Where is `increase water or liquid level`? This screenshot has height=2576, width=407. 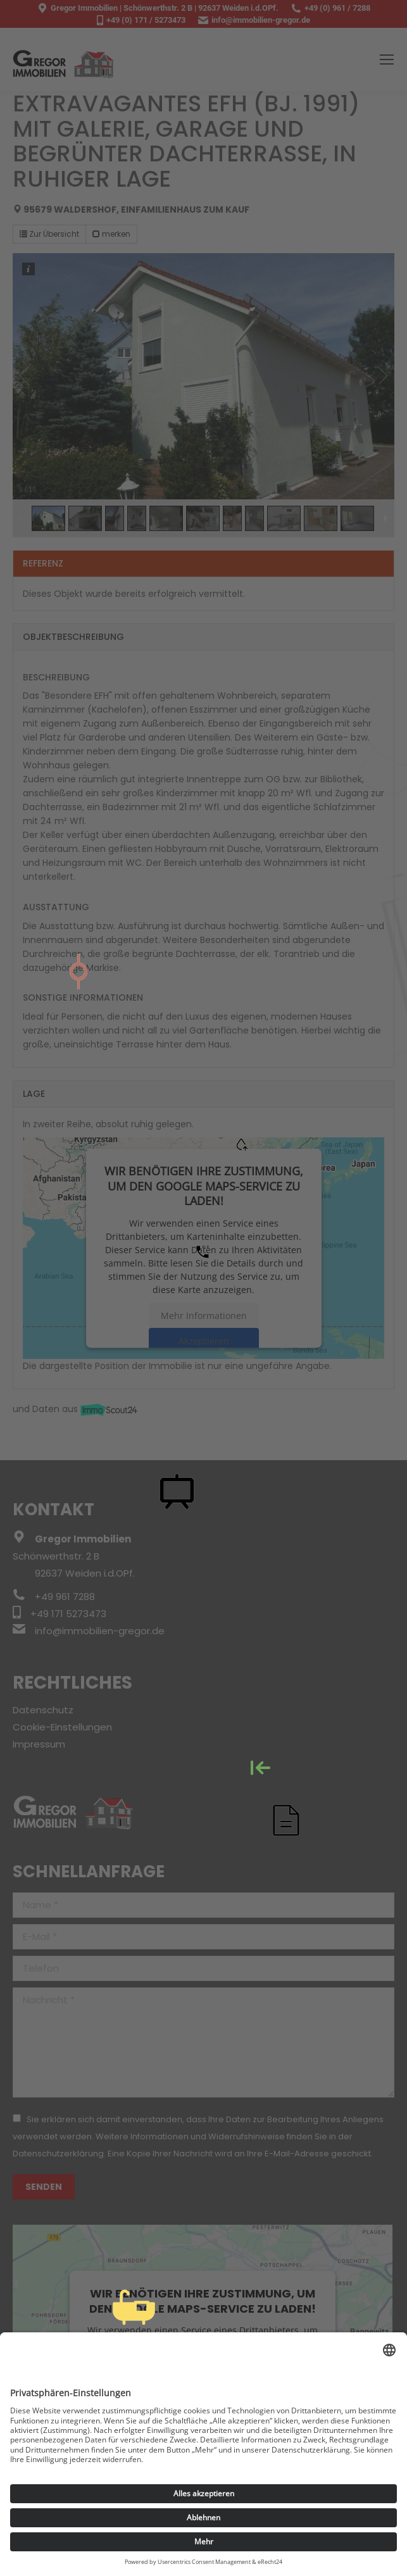 increase water or liquid level is located at coordinates (241, 1144).